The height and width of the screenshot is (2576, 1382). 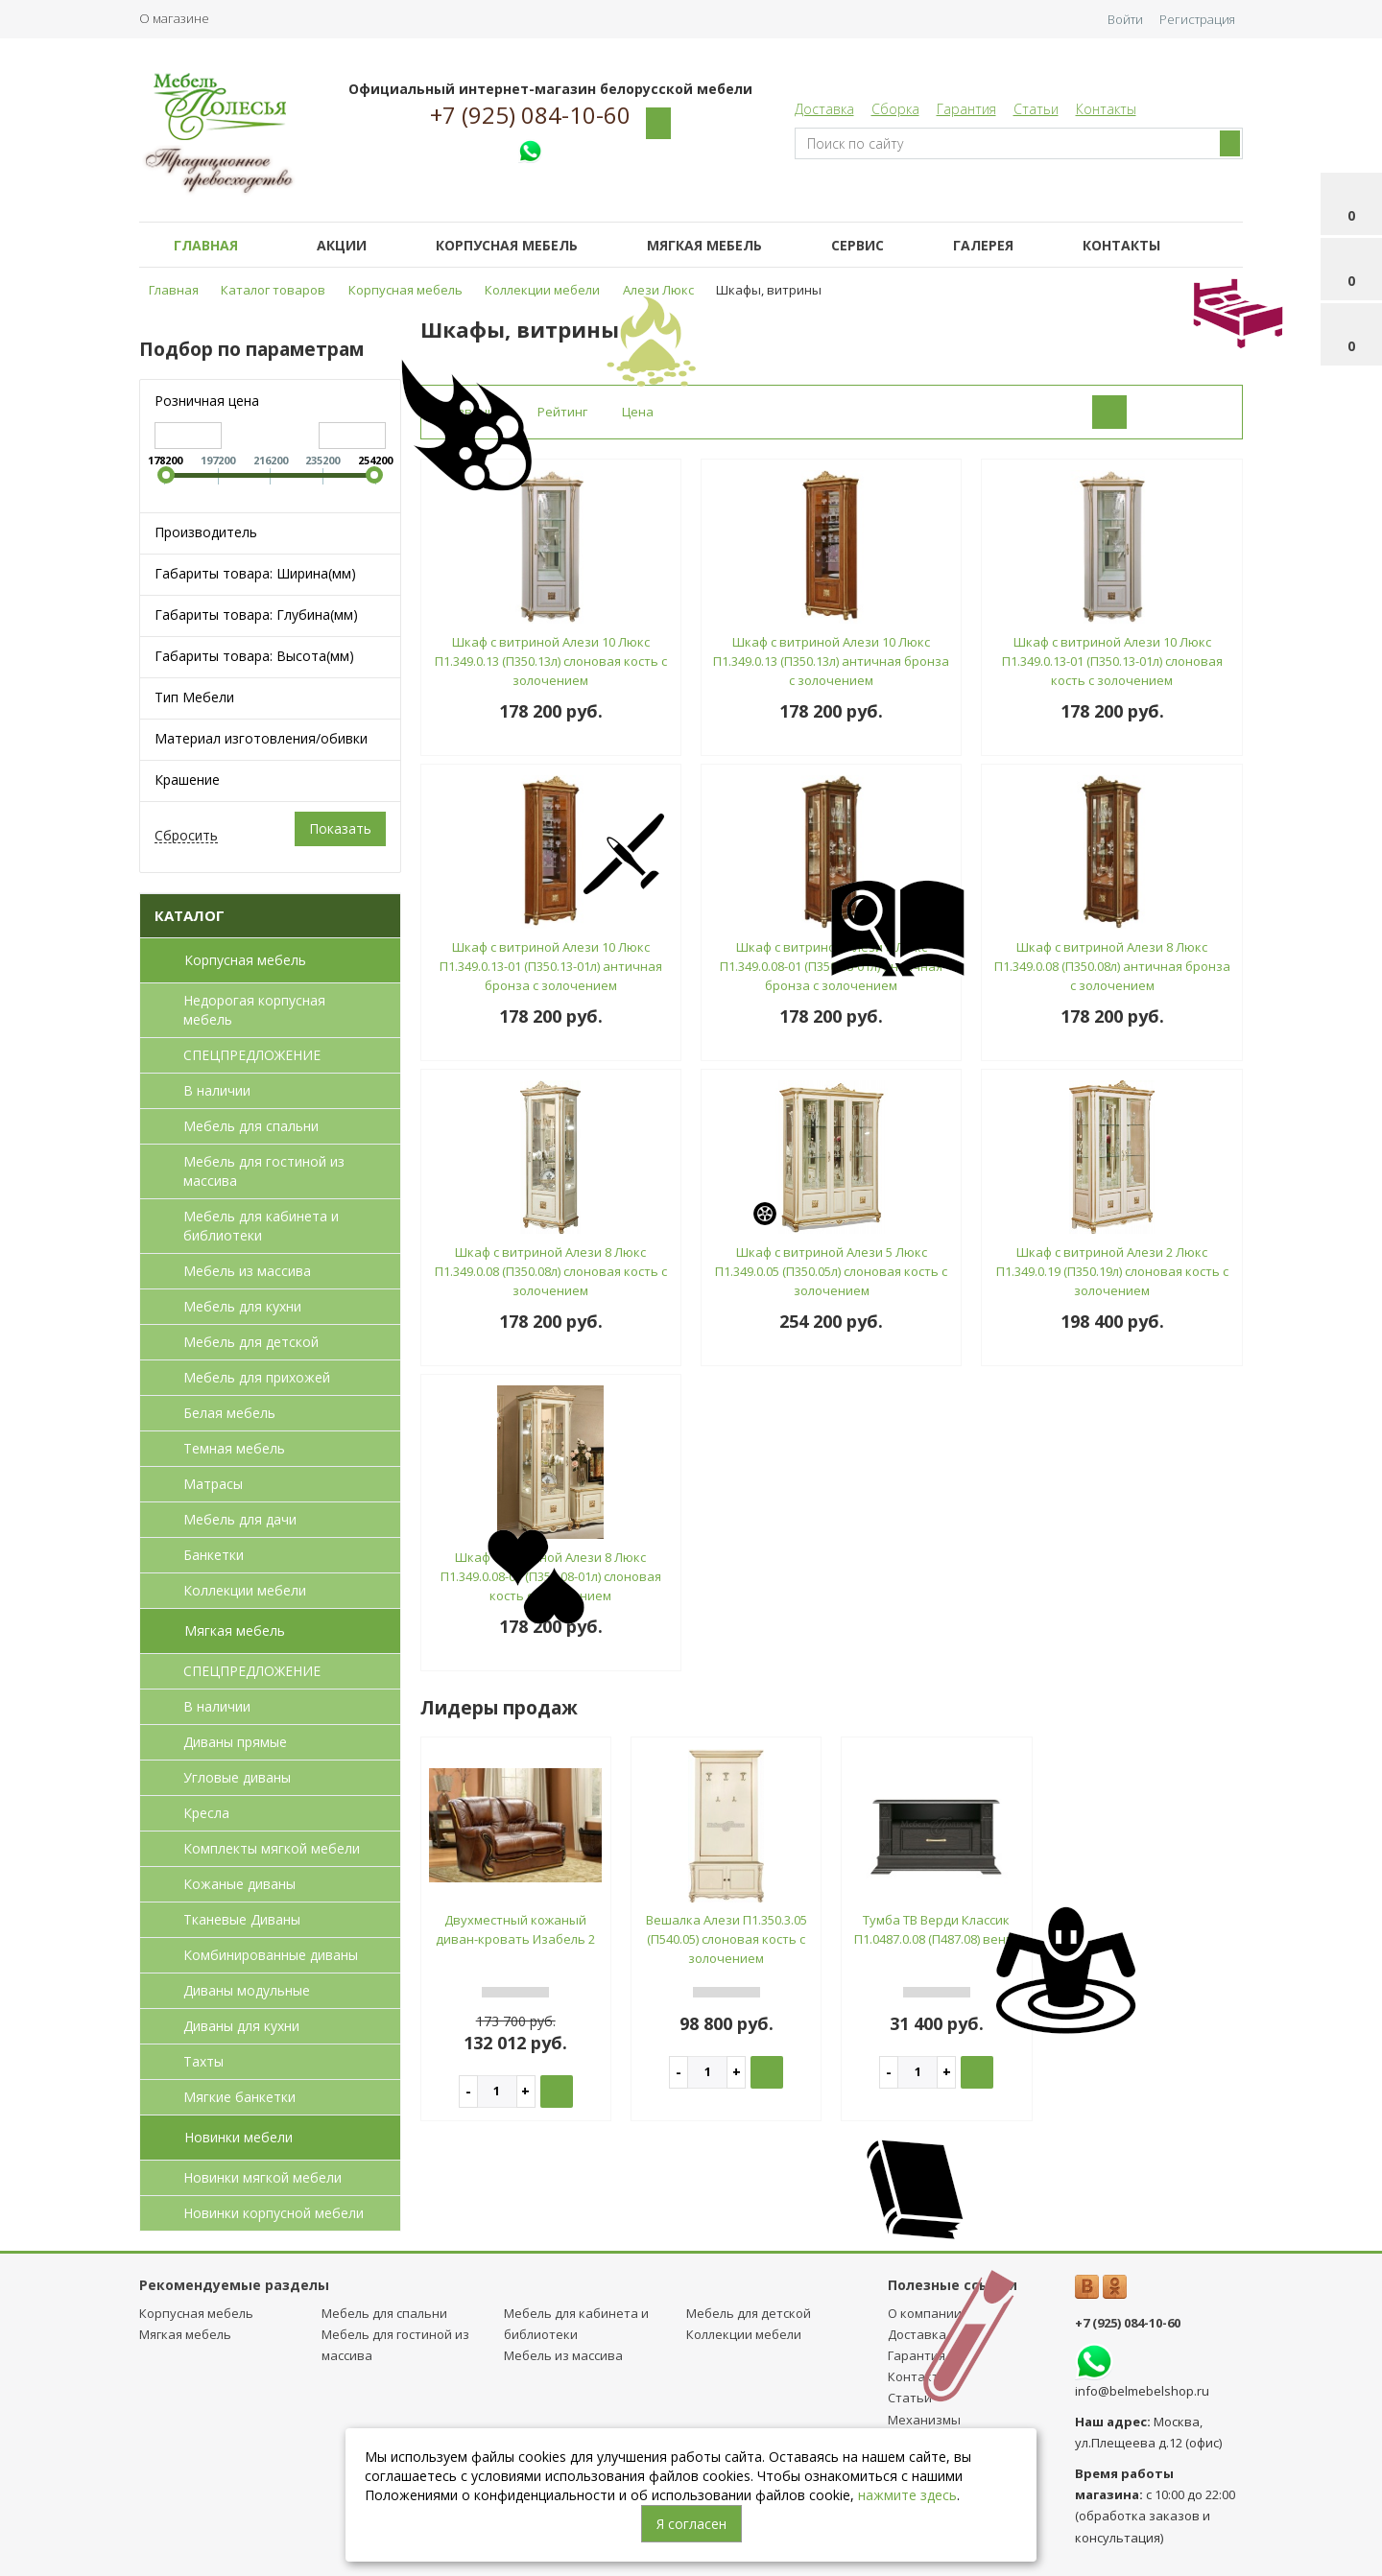 What do you see at coordinates (1238, 314) in the screenshot?
I see `book a hotel or accommodation` at bounding box center [1238, 314].